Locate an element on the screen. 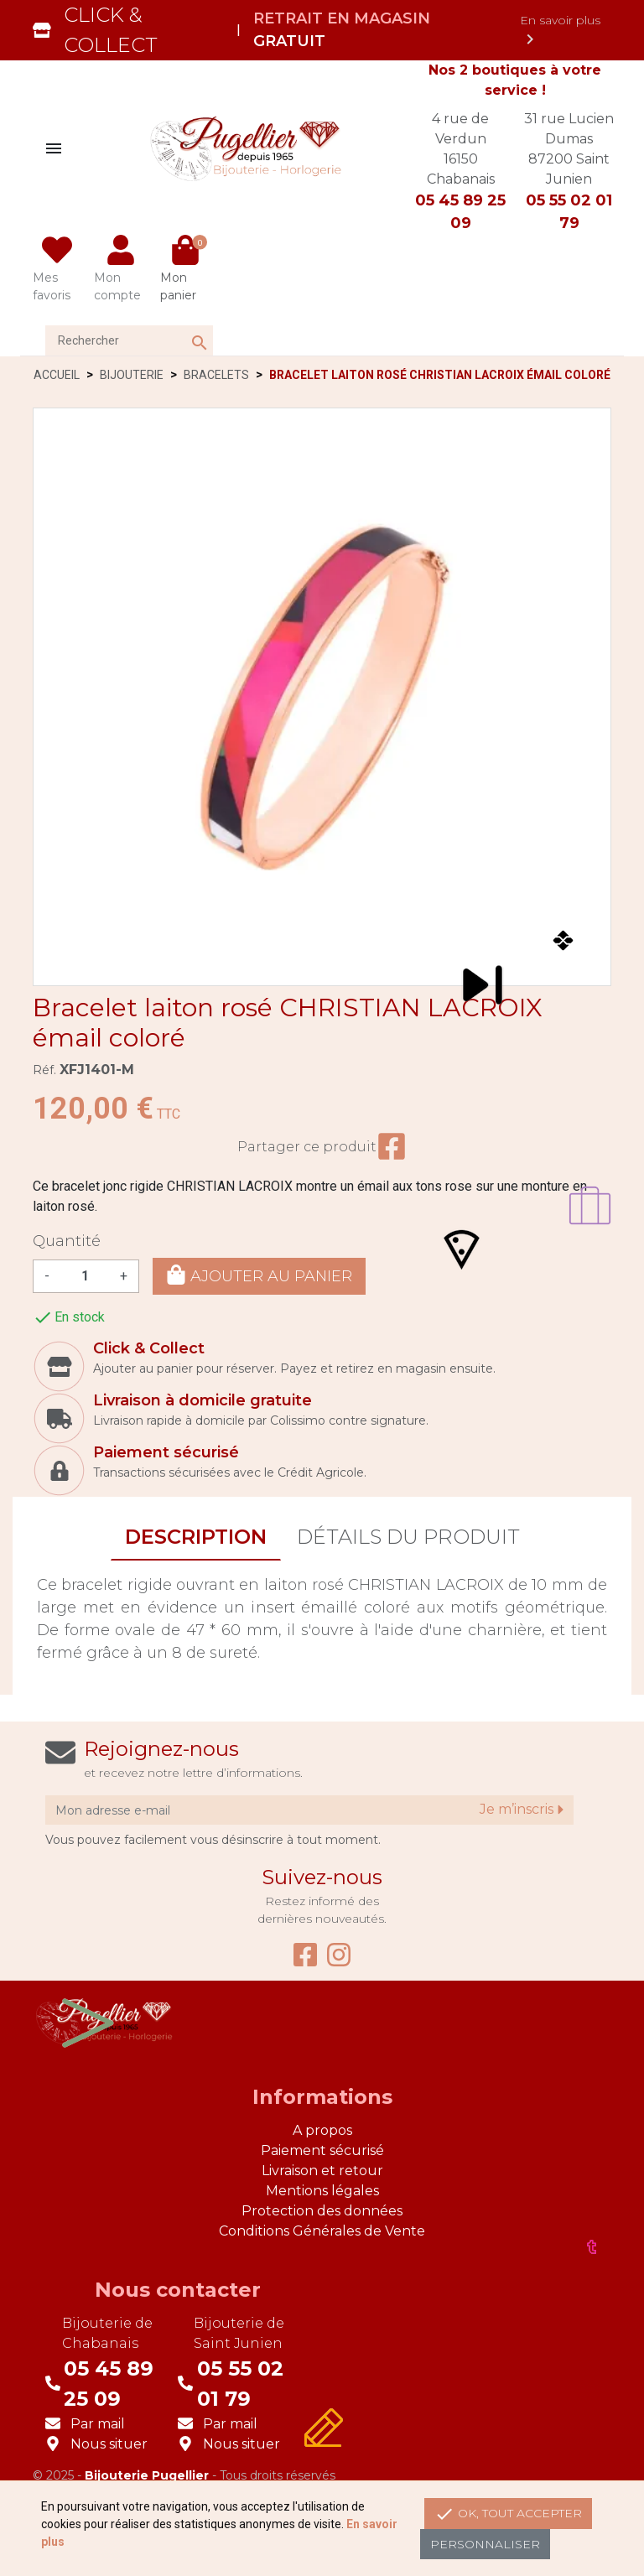 The width and height of the screenshot is (644, 2576). access travel or trip planning features is located at coordinates (589, 1207).